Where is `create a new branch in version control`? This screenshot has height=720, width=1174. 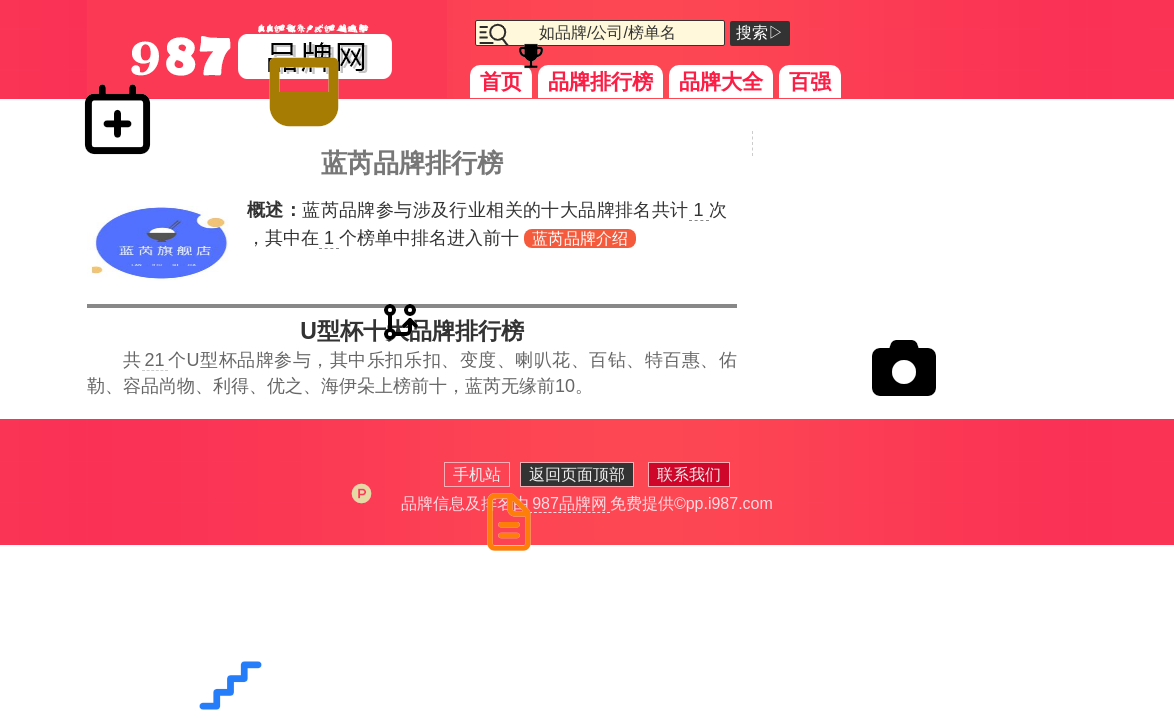
create a new branch in version control is located at coordinates (400, 322).